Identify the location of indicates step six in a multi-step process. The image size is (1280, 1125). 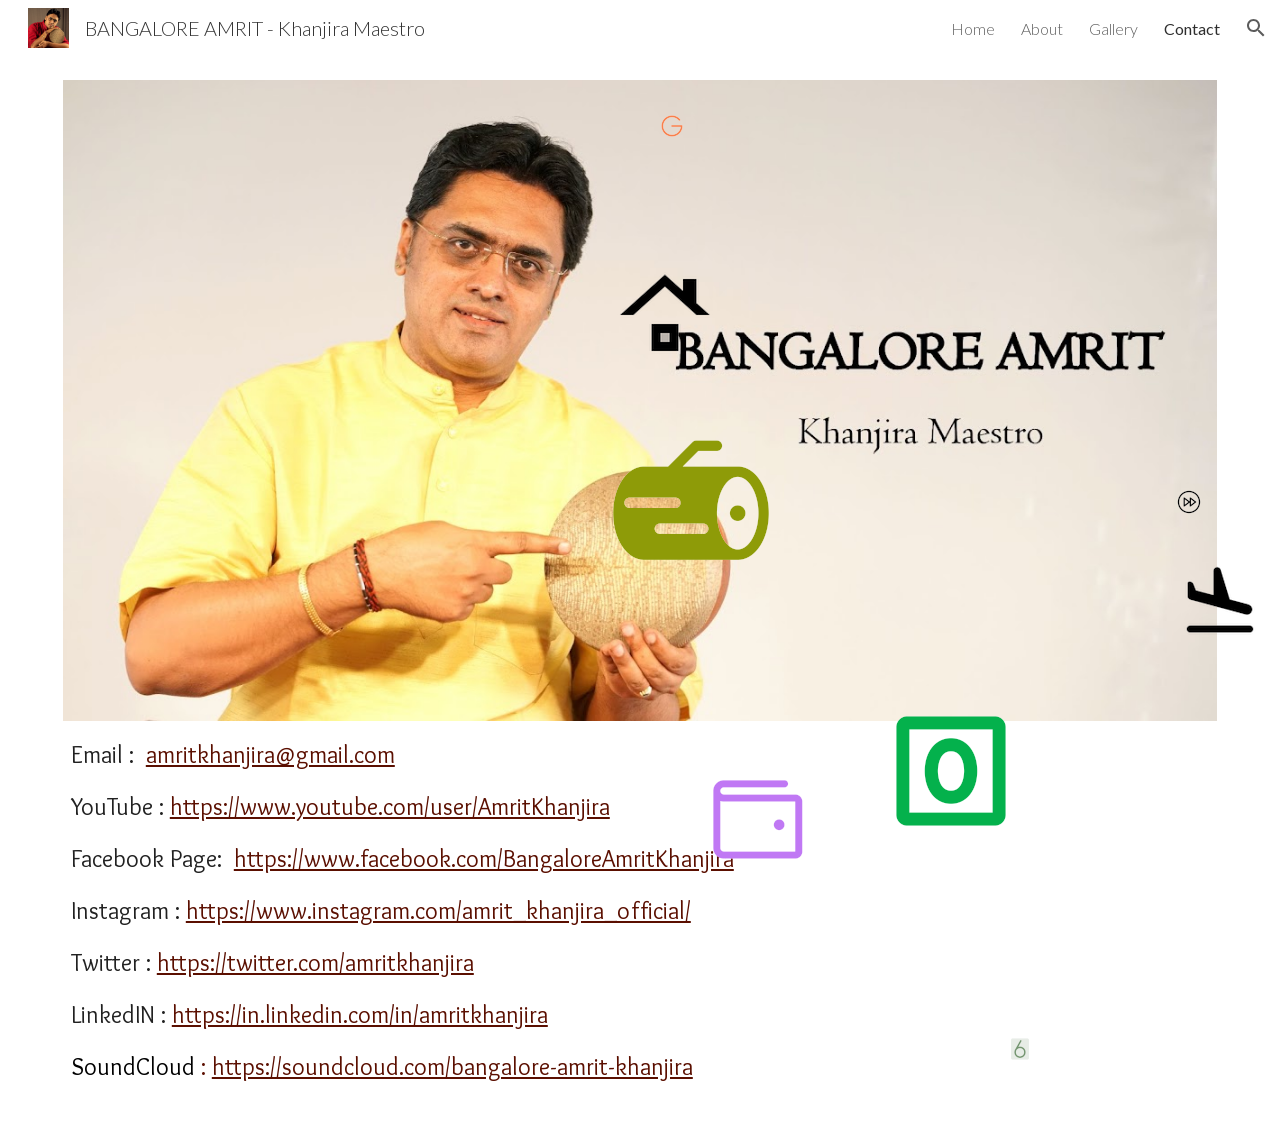
(1020, 1049).